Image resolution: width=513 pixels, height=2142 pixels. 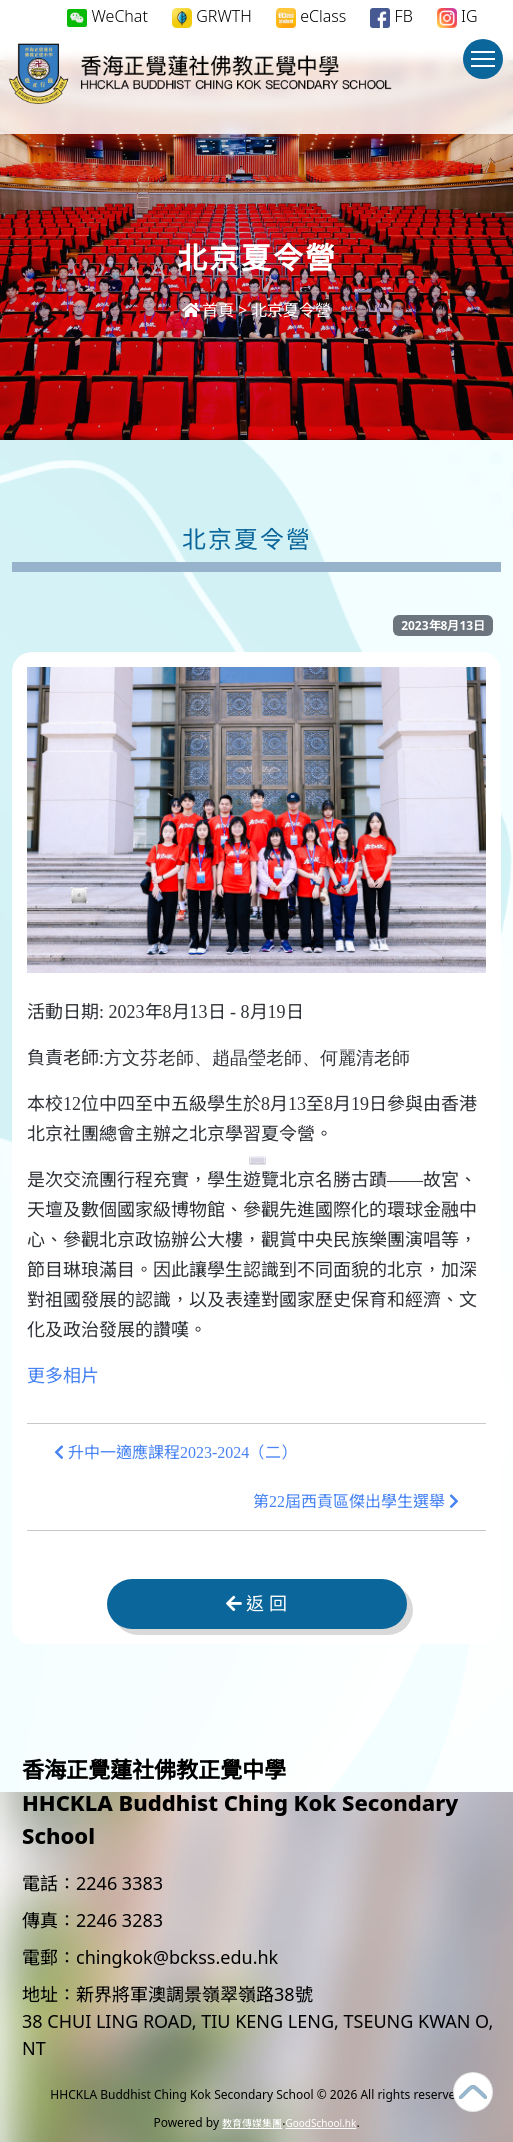 I want to click on indicates a power mac g4 quicksilver device, so click(x=79, y=895).